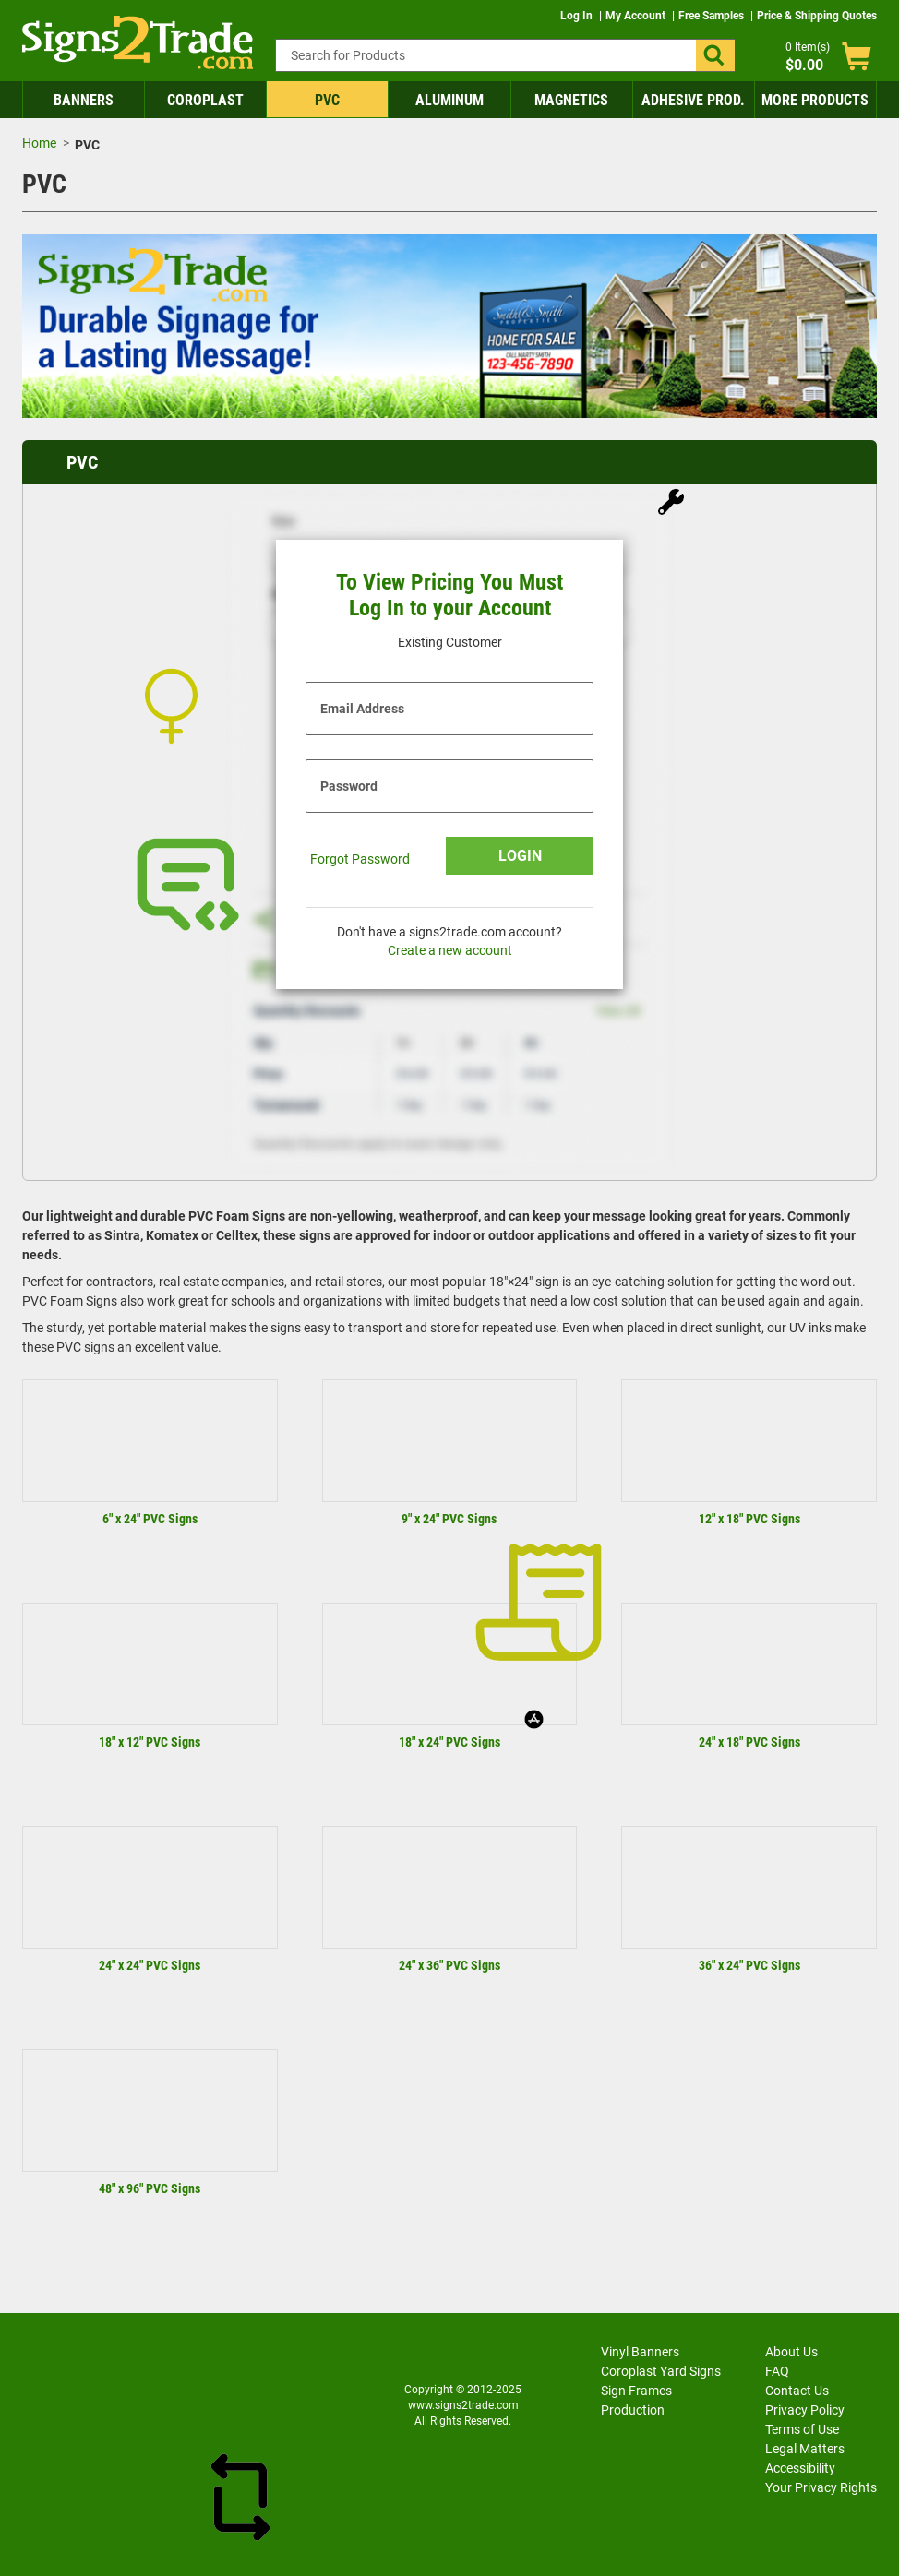  I want to click on view purchase receipt or transaction history, so click(538, 1602).